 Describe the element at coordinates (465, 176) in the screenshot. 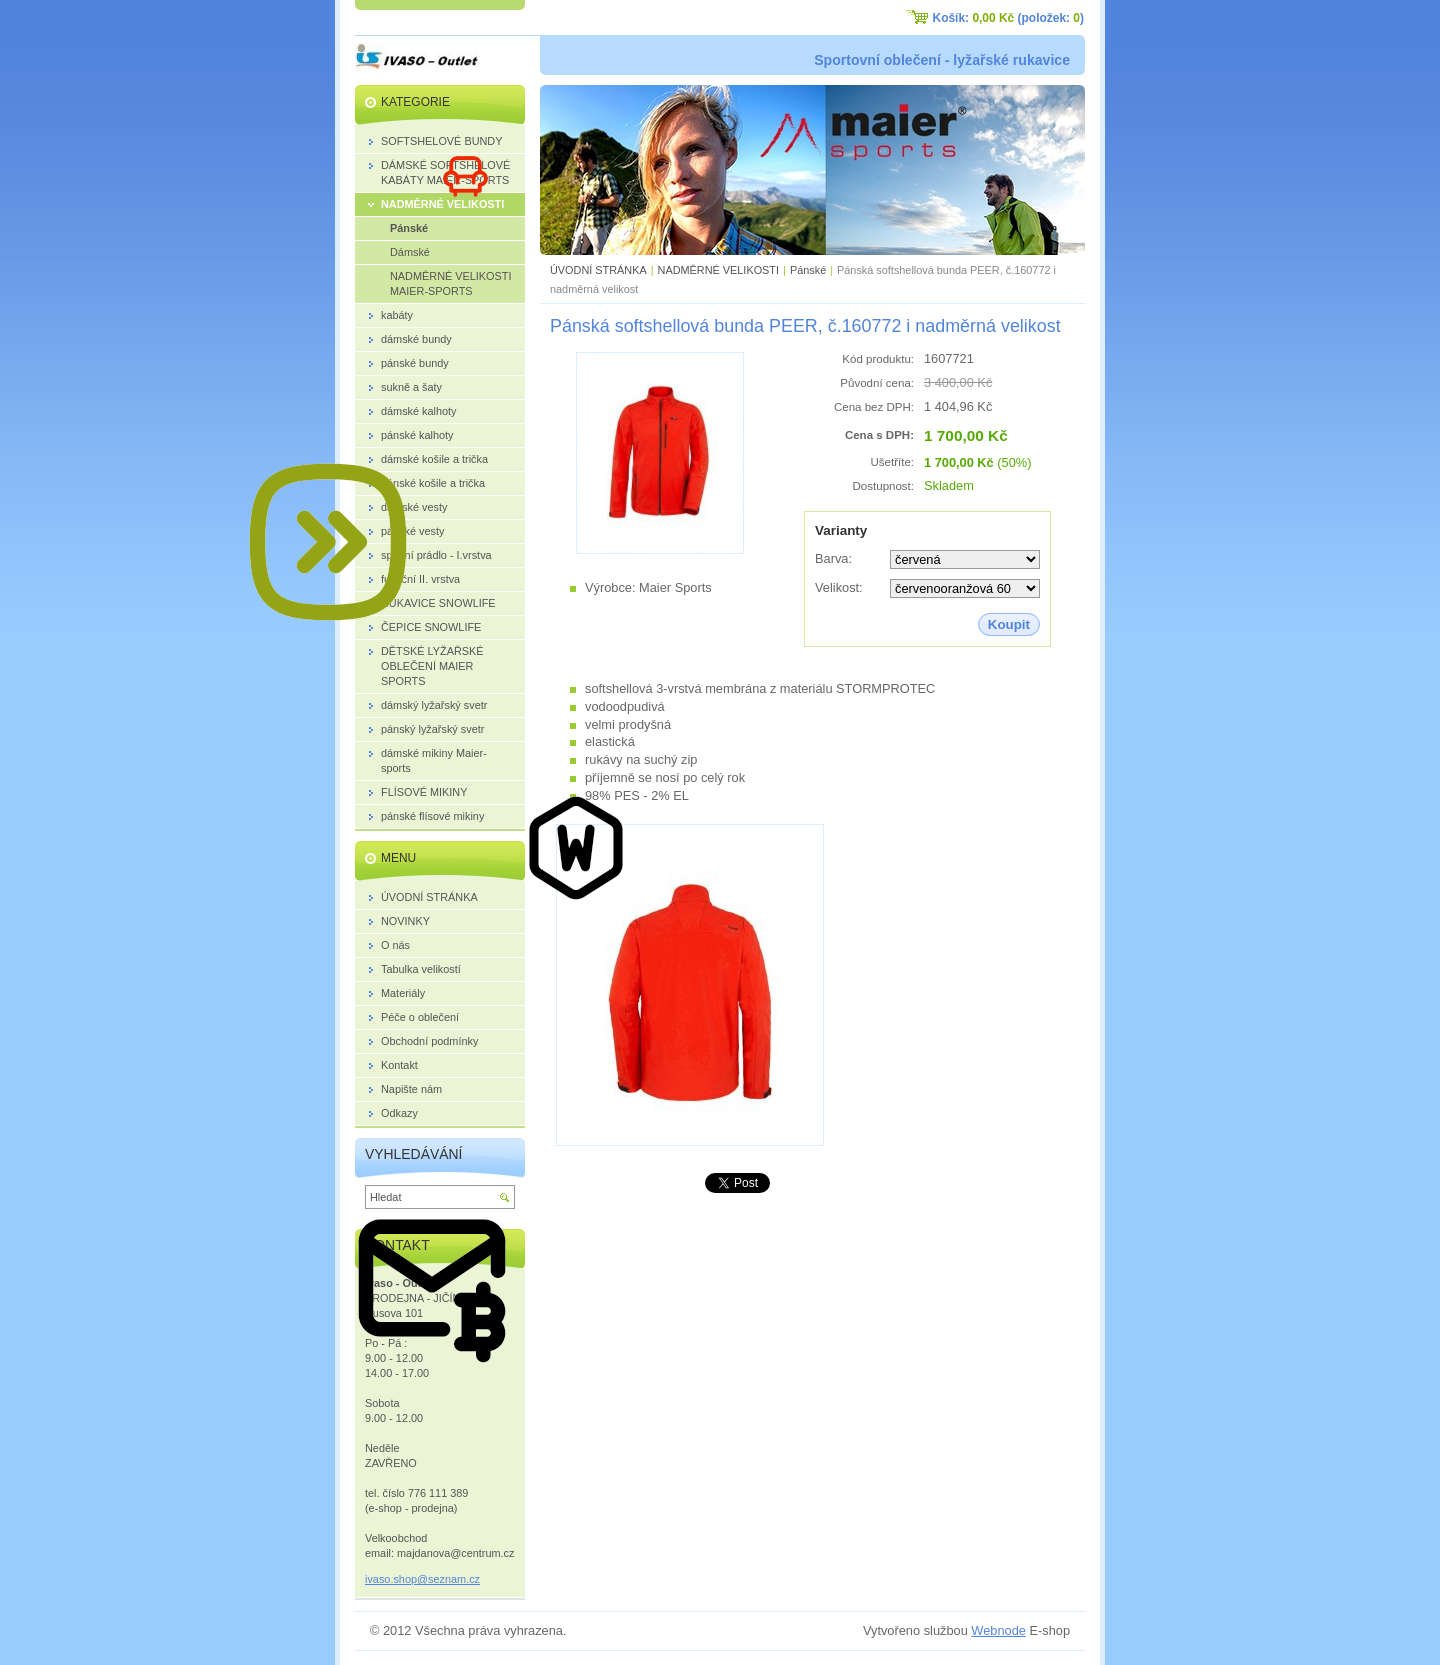

I see `browse furniture or seating options` at that location.